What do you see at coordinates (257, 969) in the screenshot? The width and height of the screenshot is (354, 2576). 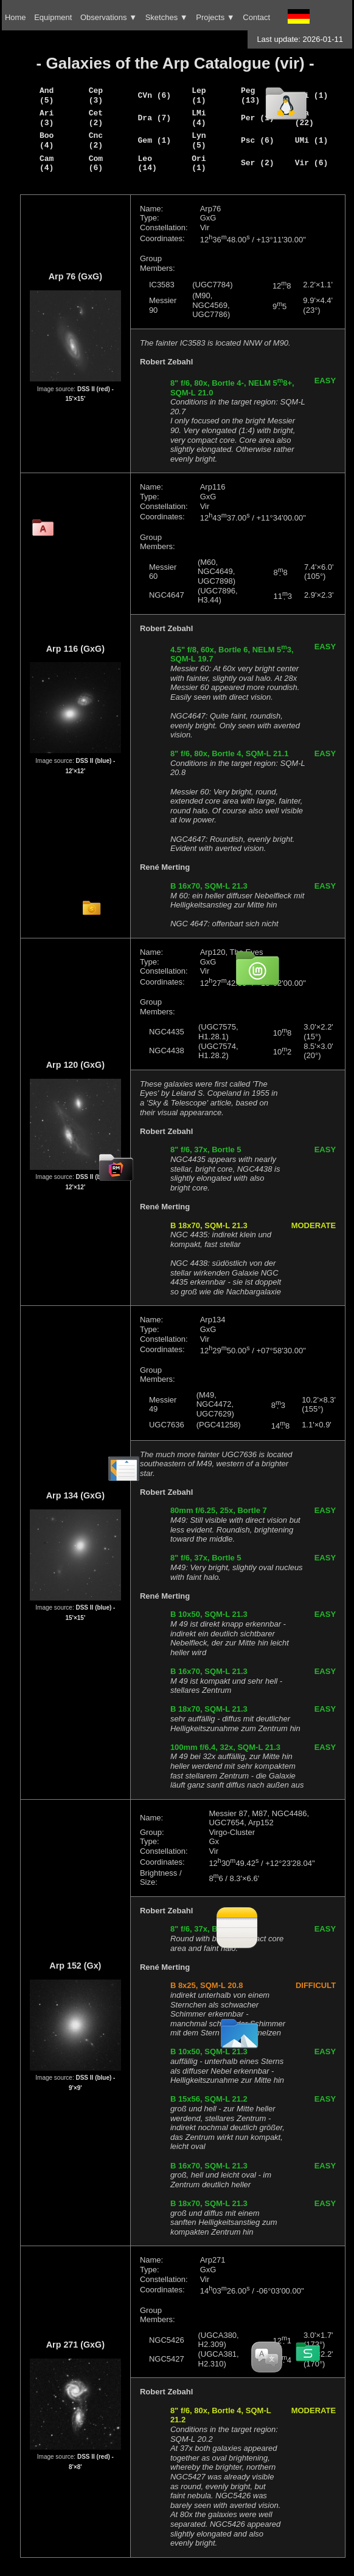 I see `open linux mint system folder` at bounding box center [257, 969].